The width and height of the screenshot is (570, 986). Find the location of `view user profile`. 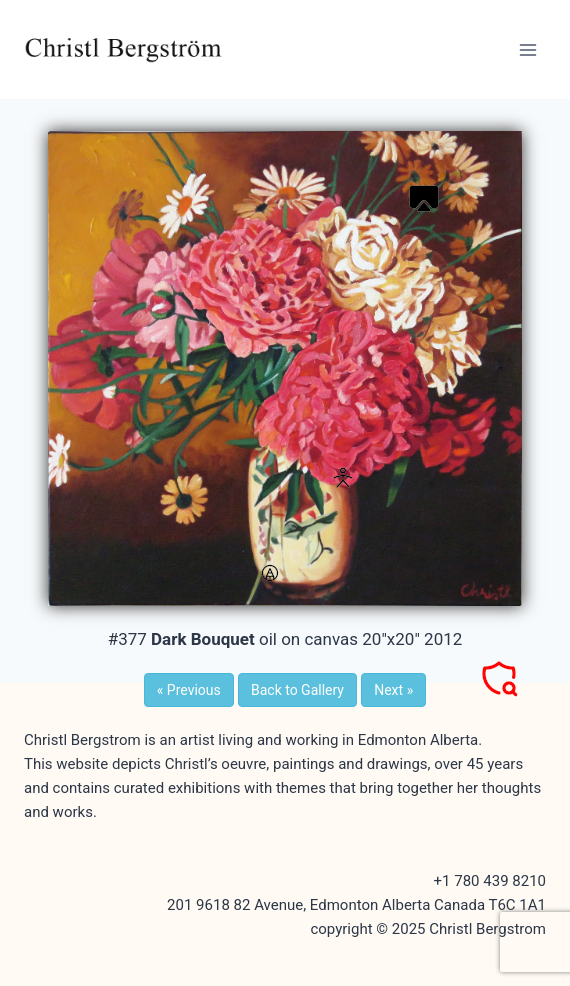

view user profile is located at coordinates (343, 478).